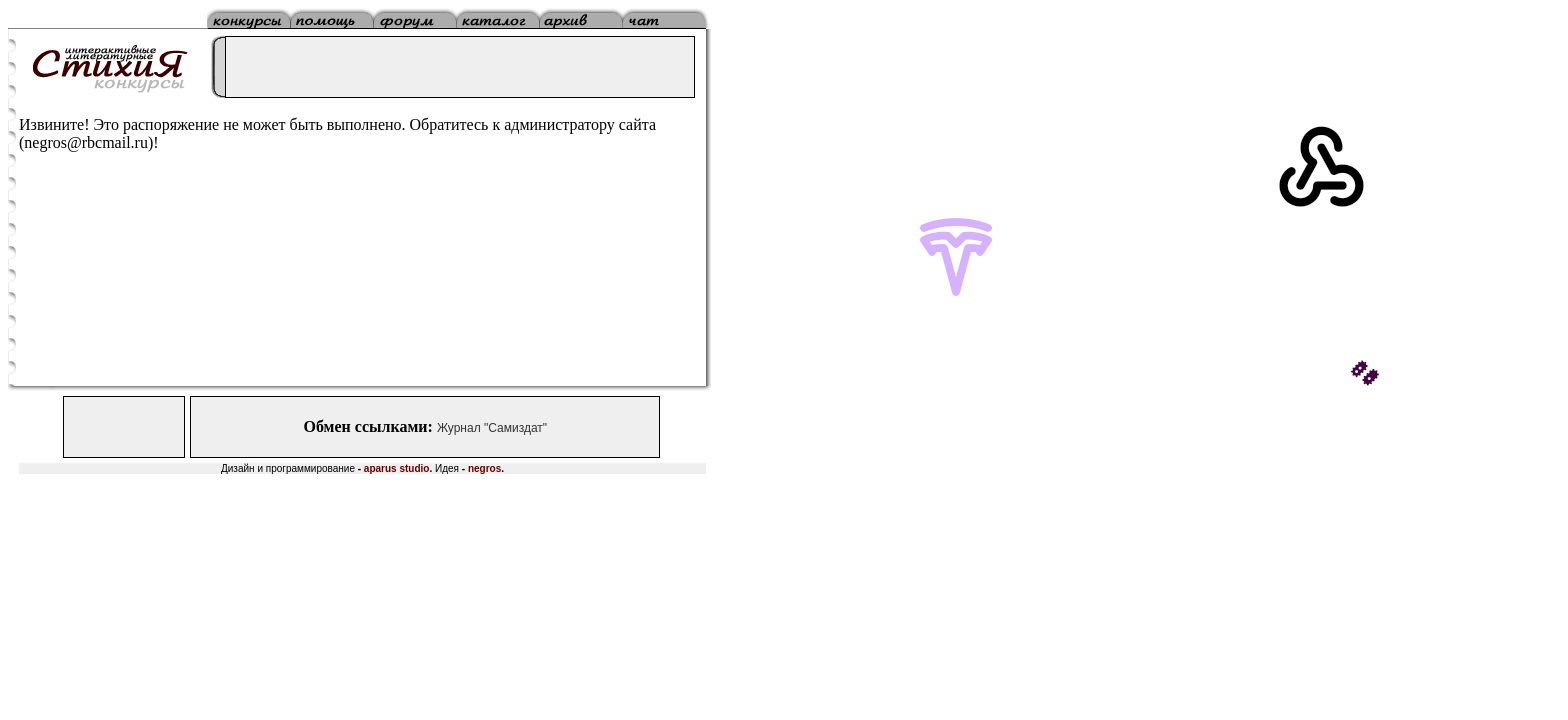 The width and height of the screenshot is (1568, 720). Describe the element at coordinates (1321, 164) in the screenshot. I see `configure webhook integrations` at that location.